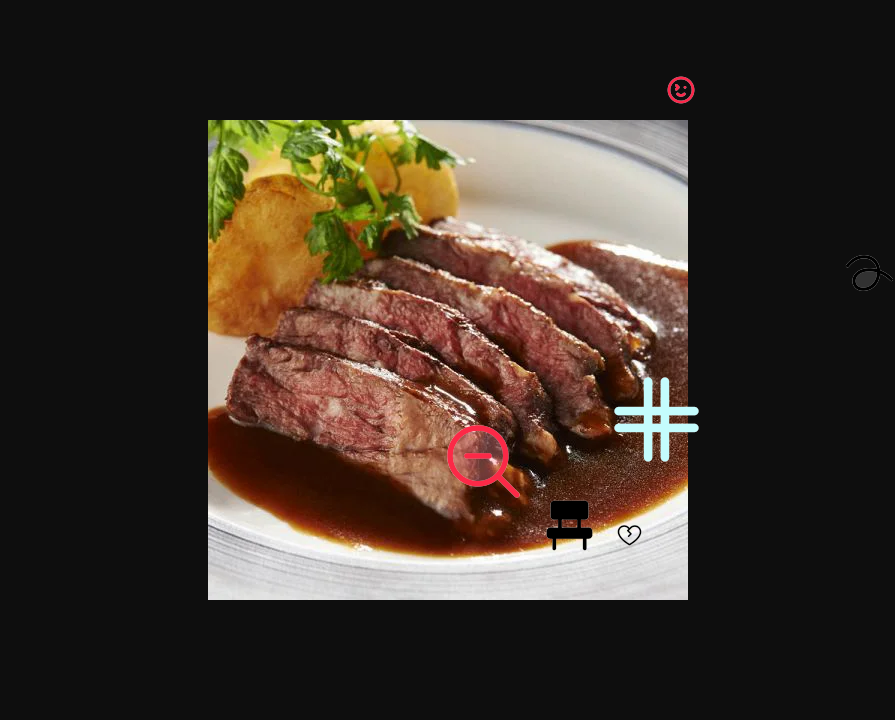 The width and height of the screenshot is (895, 720). Describe the element at coordinates (867, 273) in the screenshot. I see `activate freehand drawing or scribble mode` at that location.